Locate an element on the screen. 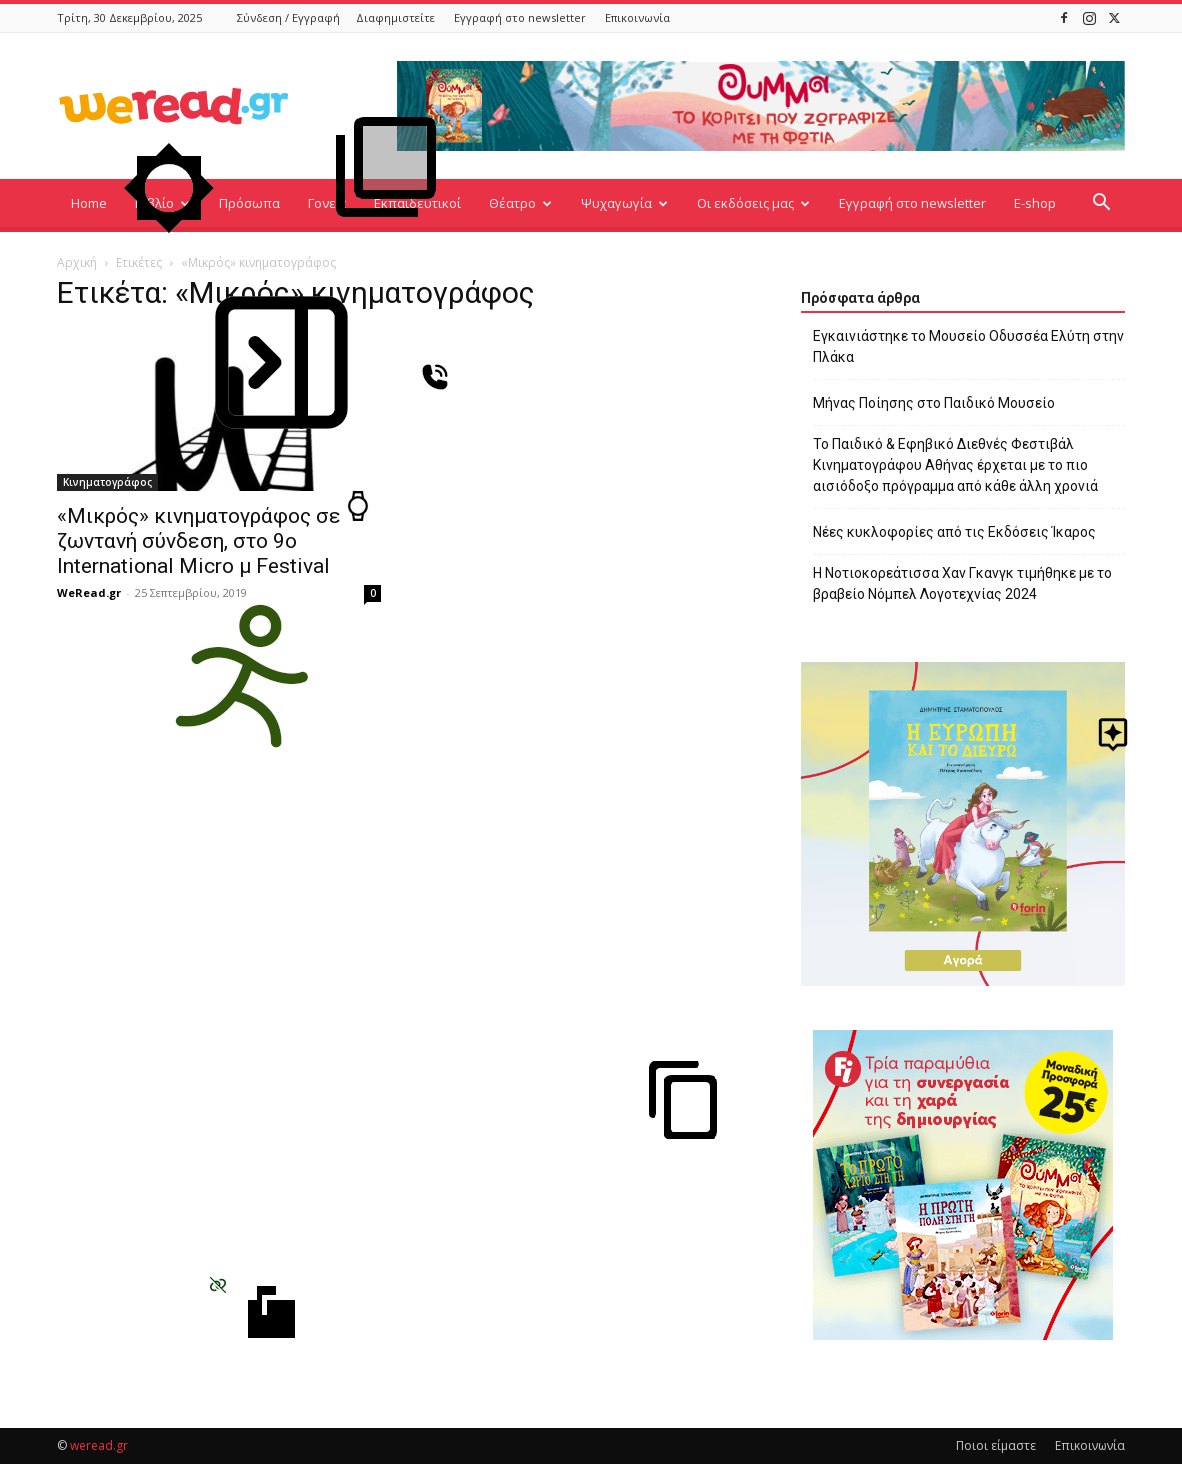 The image size is (1182, 1464). access AI assistant or smart suggestions is located at coordinates (1113, 734).